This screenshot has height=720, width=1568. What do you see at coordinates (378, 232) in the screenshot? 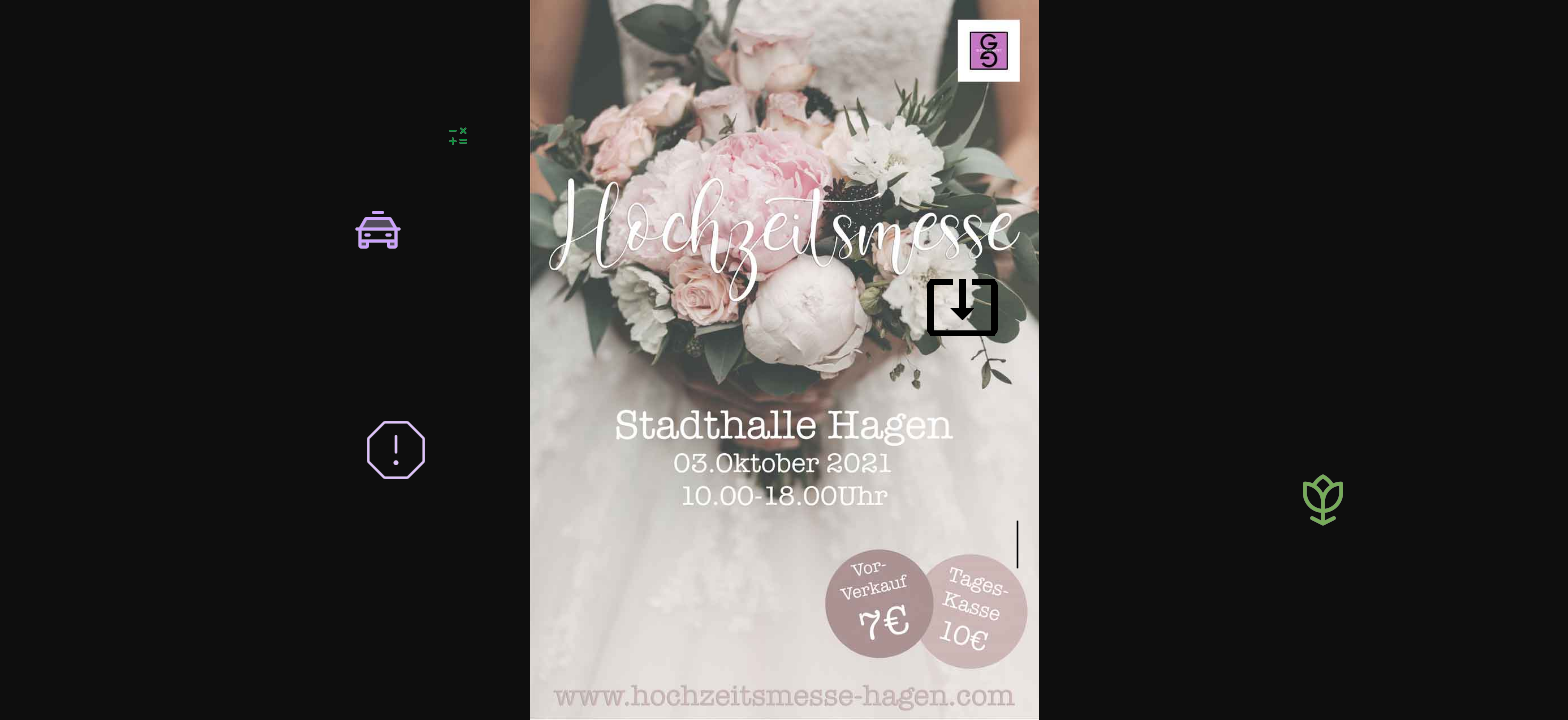
I see `indicates police or emergency services nearby` at bounding box center [378, 232].